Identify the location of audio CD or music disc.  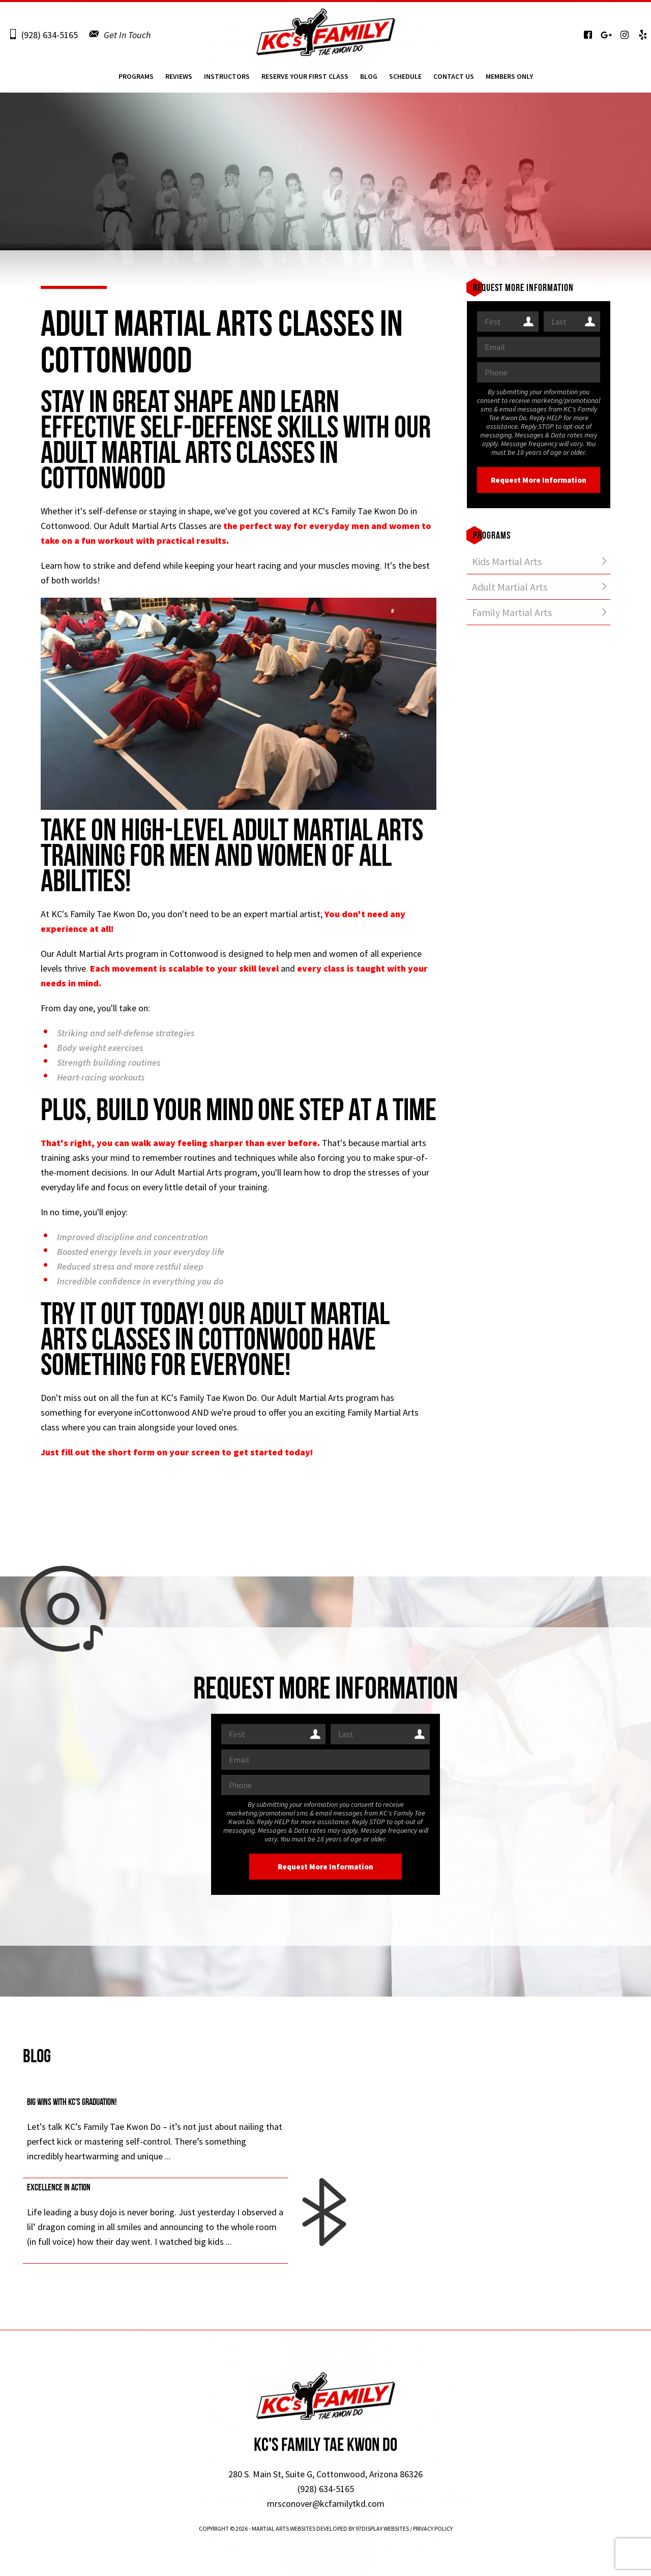
(63, 1608).